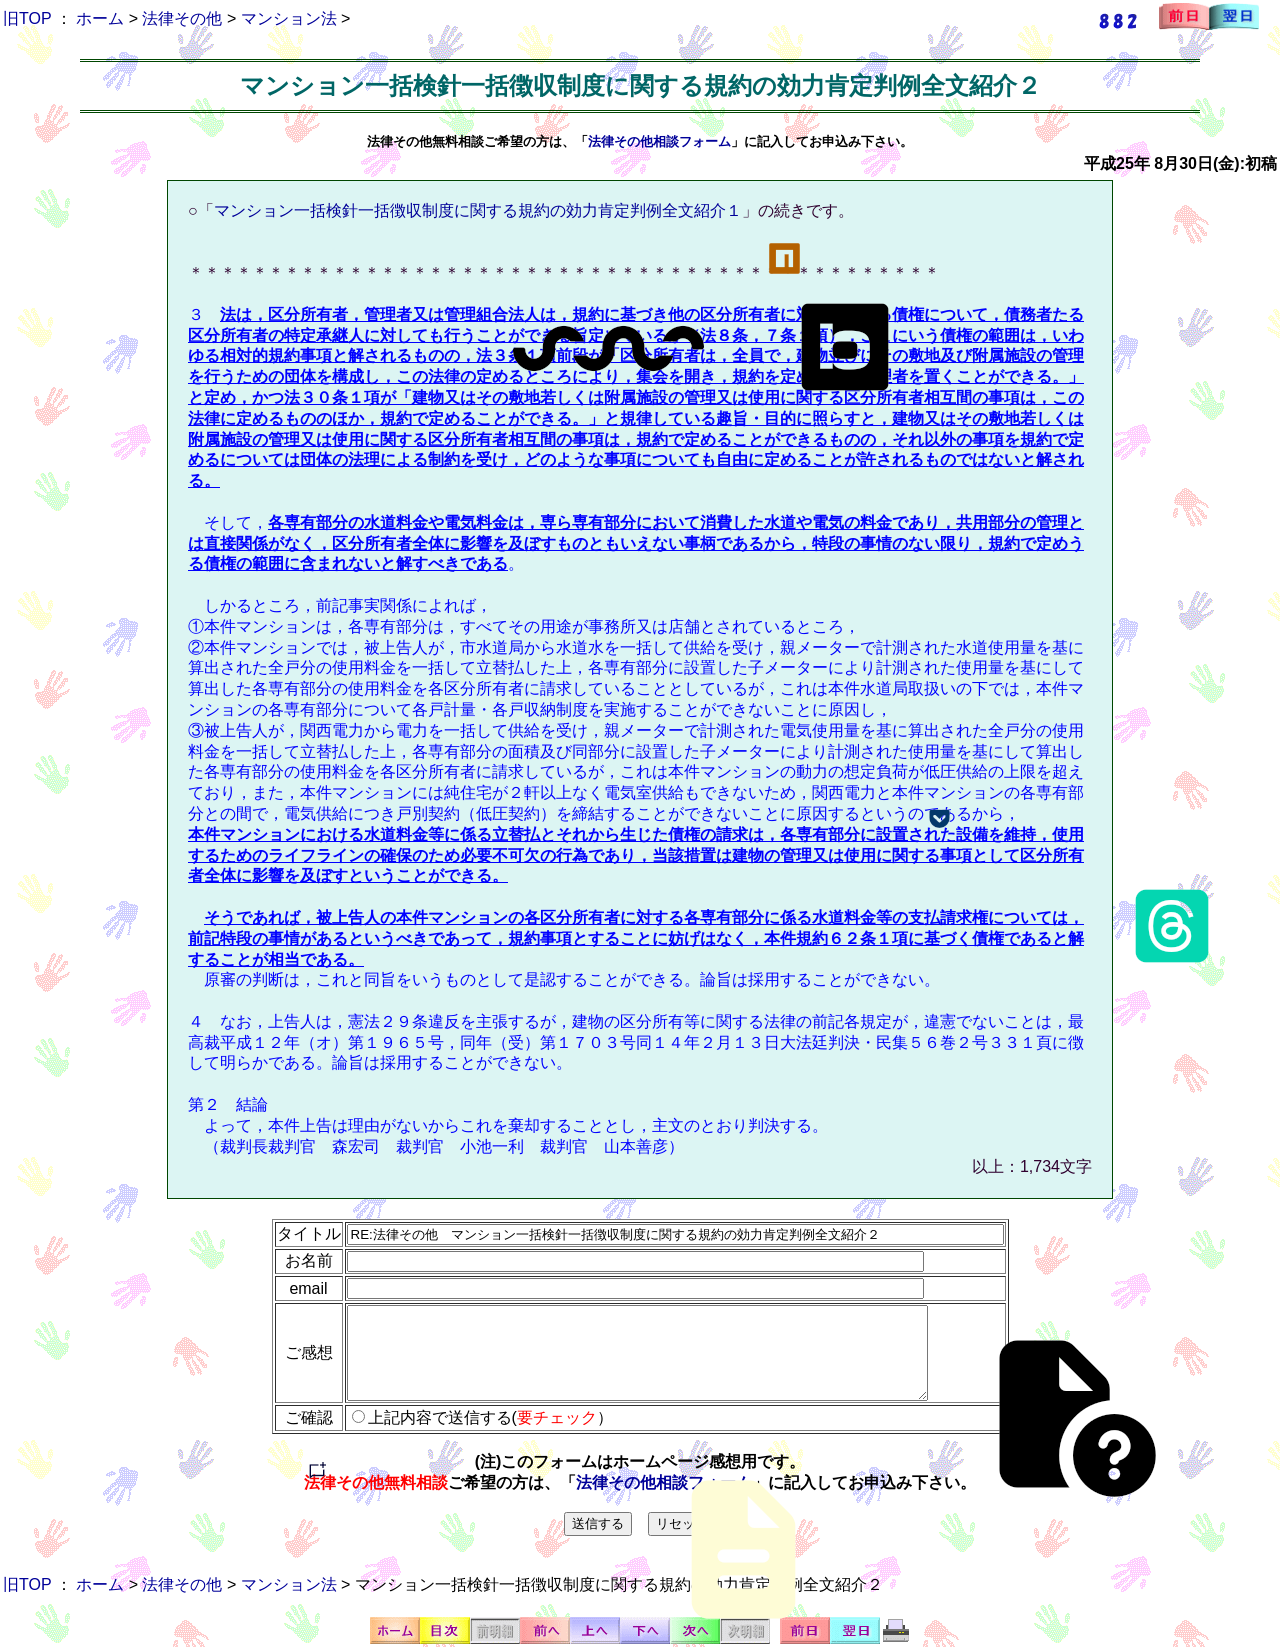 The width and height of the screenshot is (1280, 1647). Describe the element at coordinates (784, 258) in the screenshot. I see `npm (node package manager) logo` at that location.